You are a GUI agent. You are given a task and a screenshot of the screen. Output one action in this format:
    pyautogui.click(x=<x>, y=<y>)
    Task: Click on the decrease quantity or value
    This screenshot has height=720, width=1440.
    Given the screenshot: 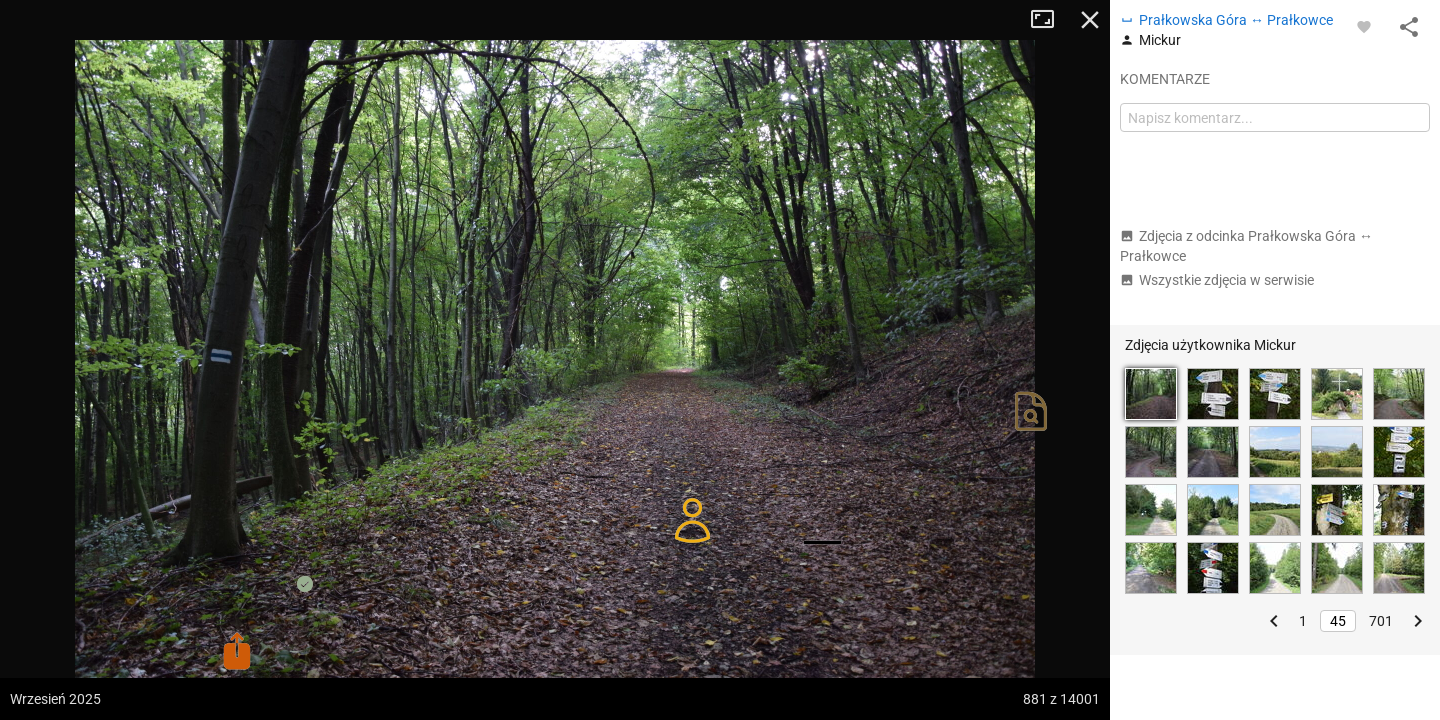 What is the action you would take?
    pyautogui.click(x=822, y=542)
    